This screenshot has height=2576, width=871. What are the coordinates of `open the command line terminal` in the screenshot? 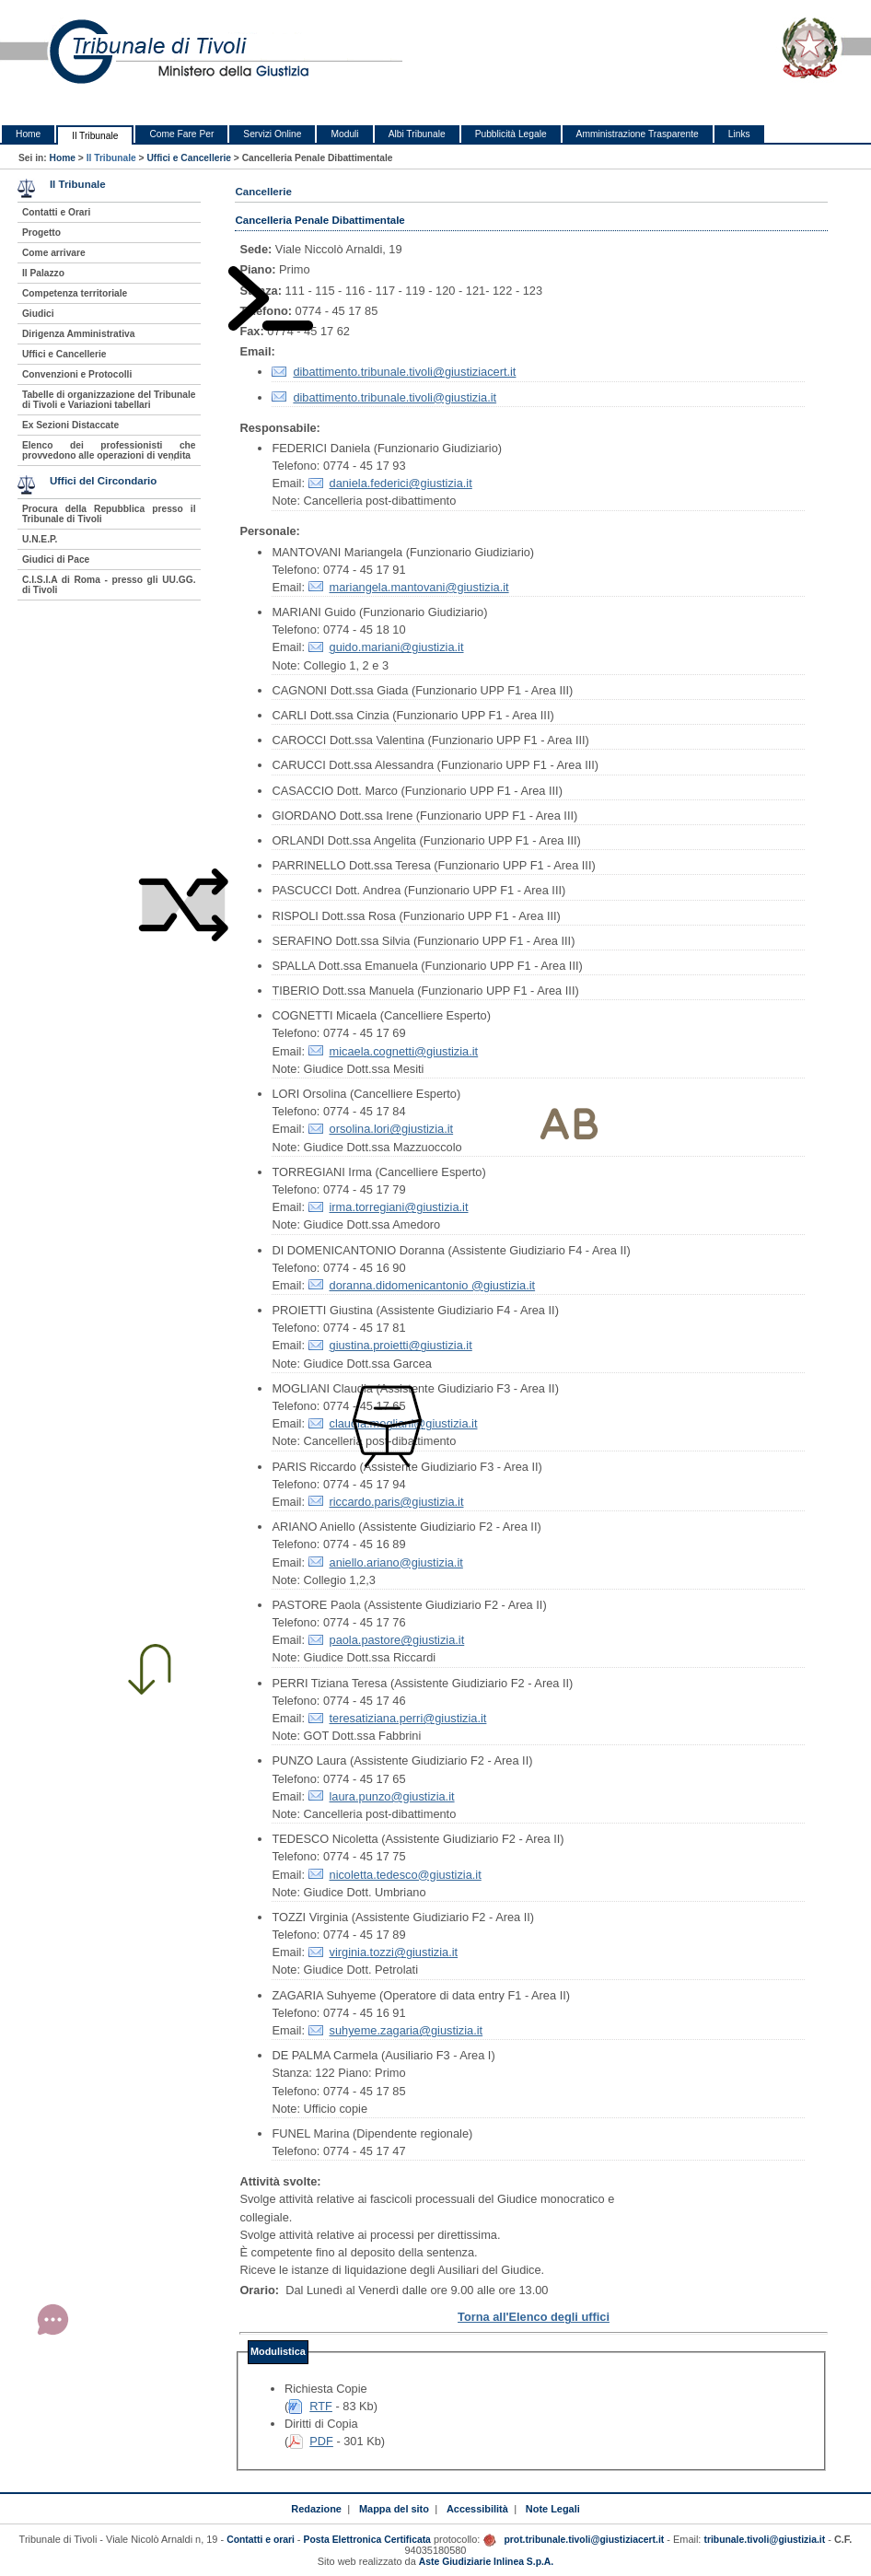 It's located at (271, 298).